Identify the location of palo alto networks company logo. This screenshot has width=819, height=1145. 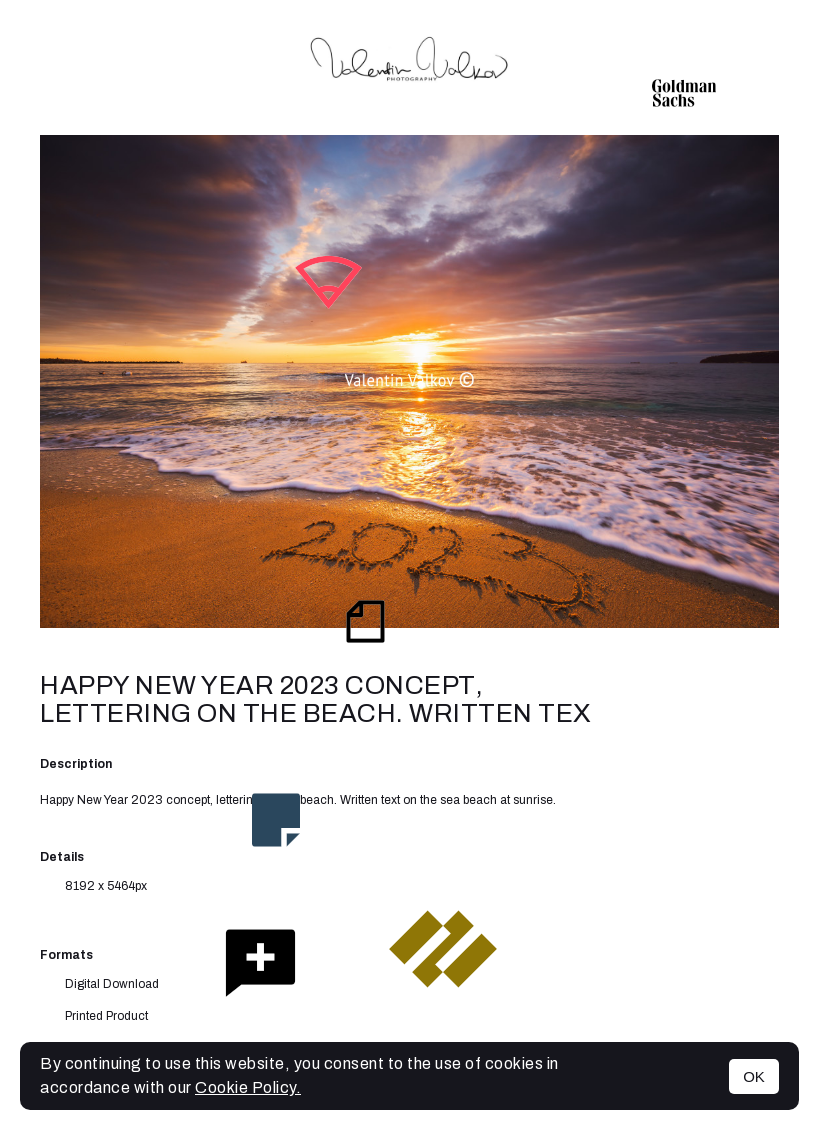
(443, 949).